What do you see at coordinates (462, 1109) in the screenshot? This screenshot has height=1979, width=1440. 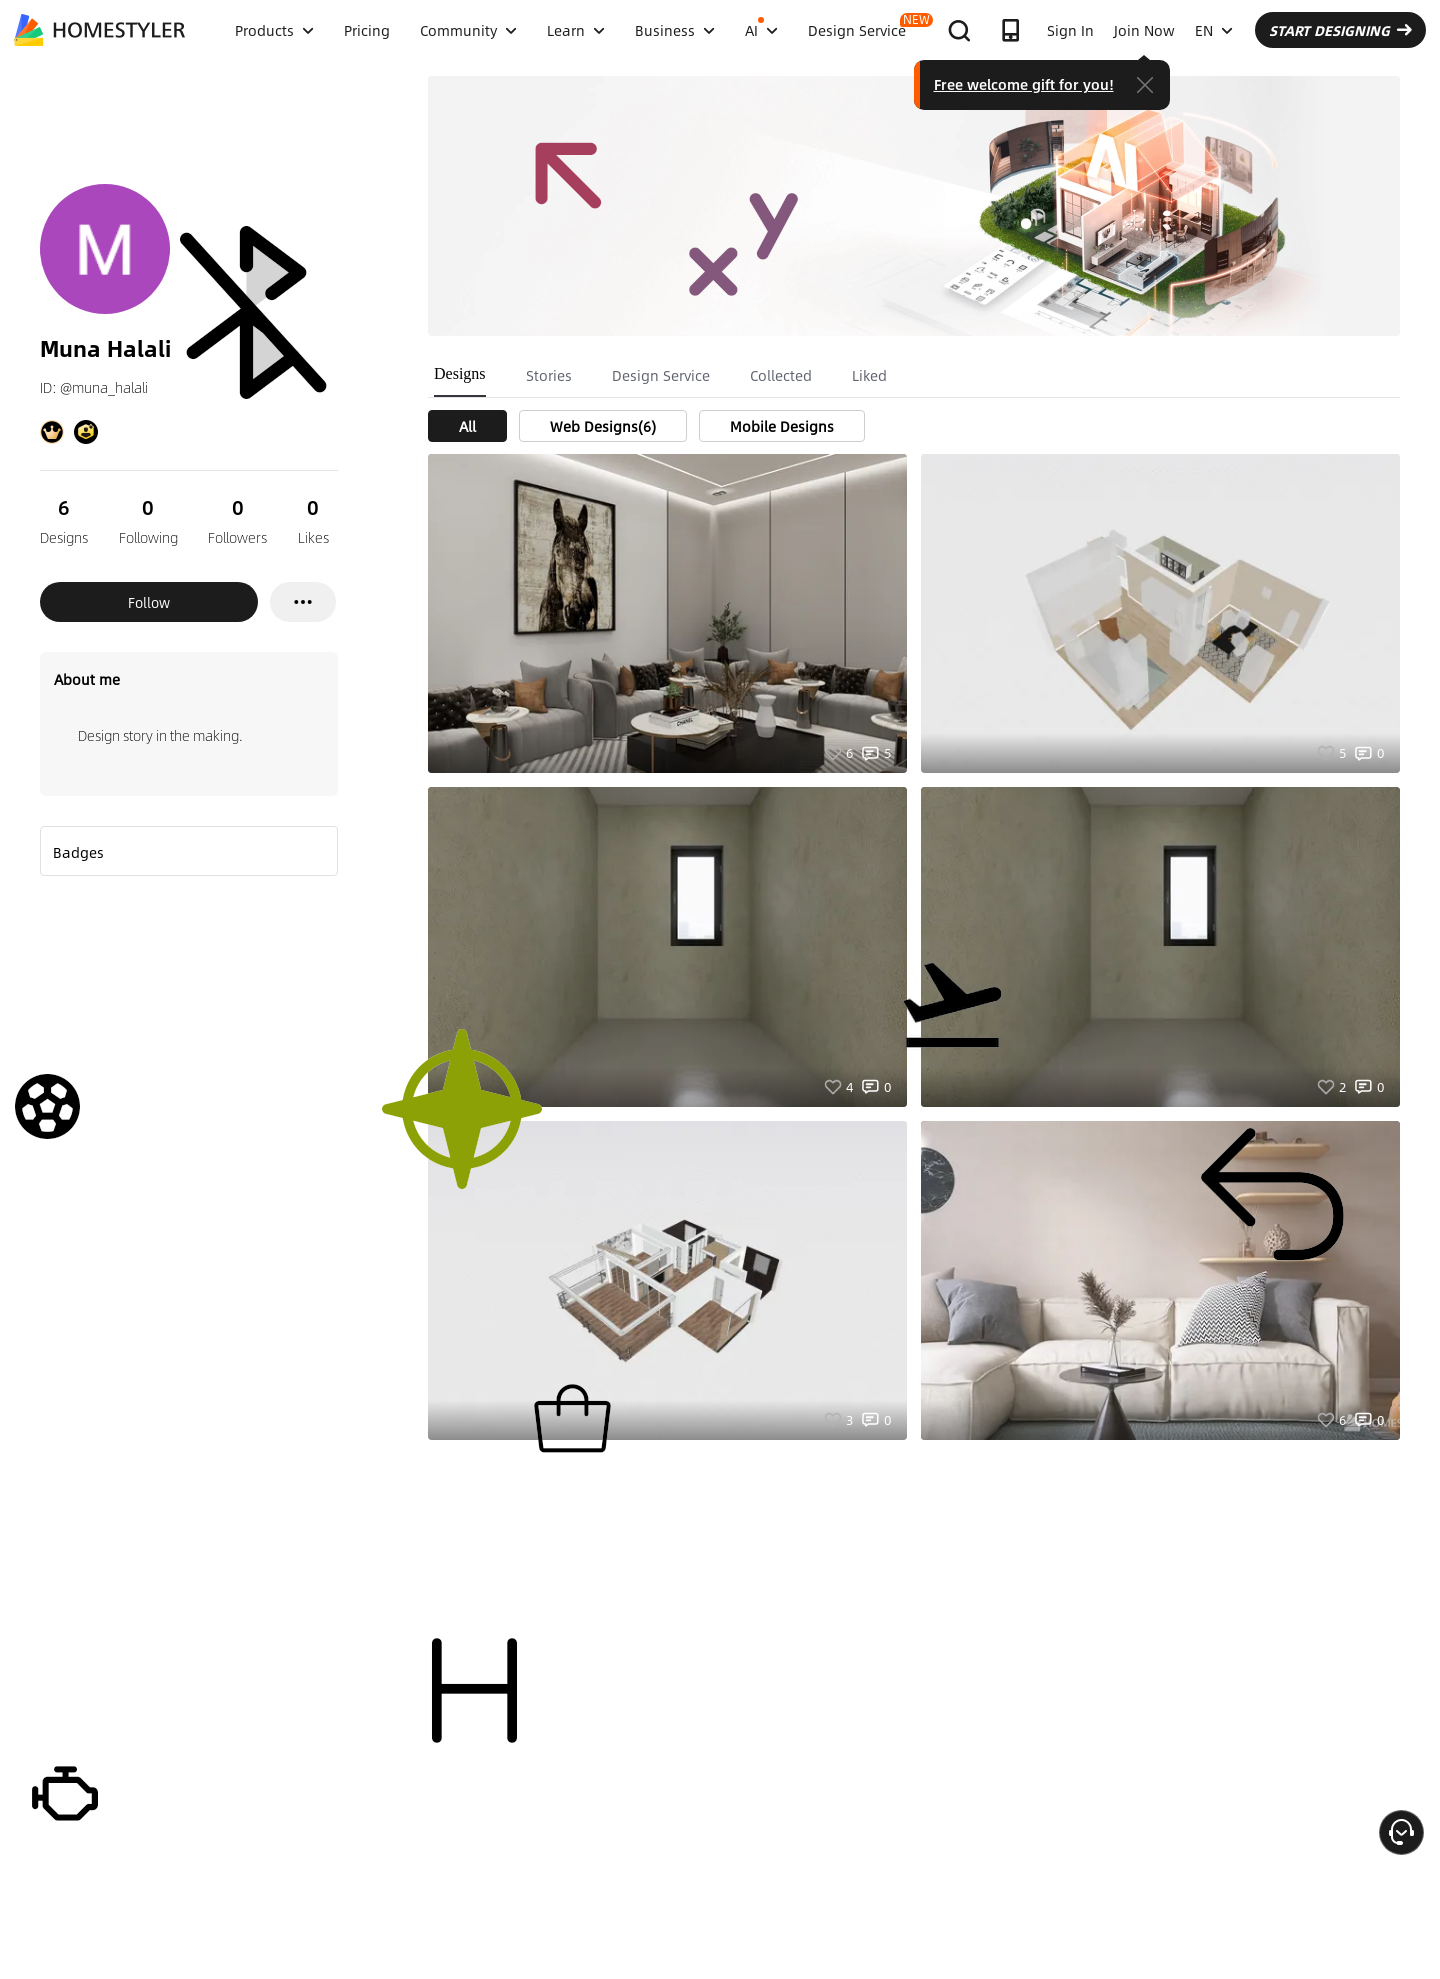 I see `access navigation or compass features` at bounding box center [462, 1109].